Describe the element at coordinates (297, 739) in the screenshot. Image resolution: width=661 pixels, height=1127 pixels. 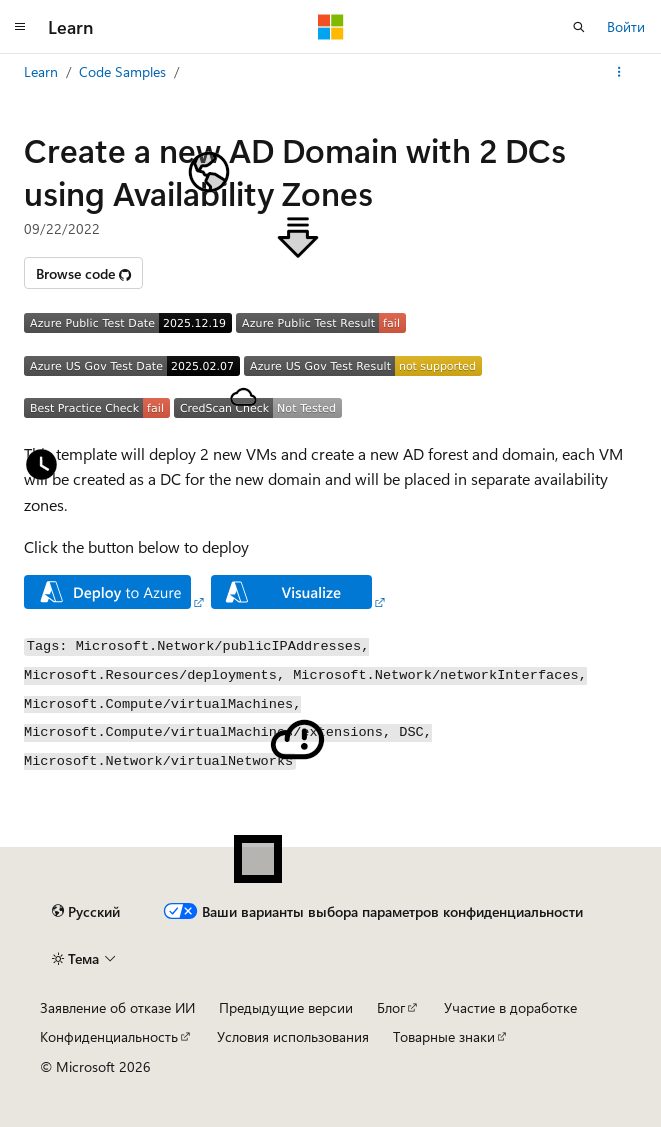
I see `cloud storage warning or error` at that location.